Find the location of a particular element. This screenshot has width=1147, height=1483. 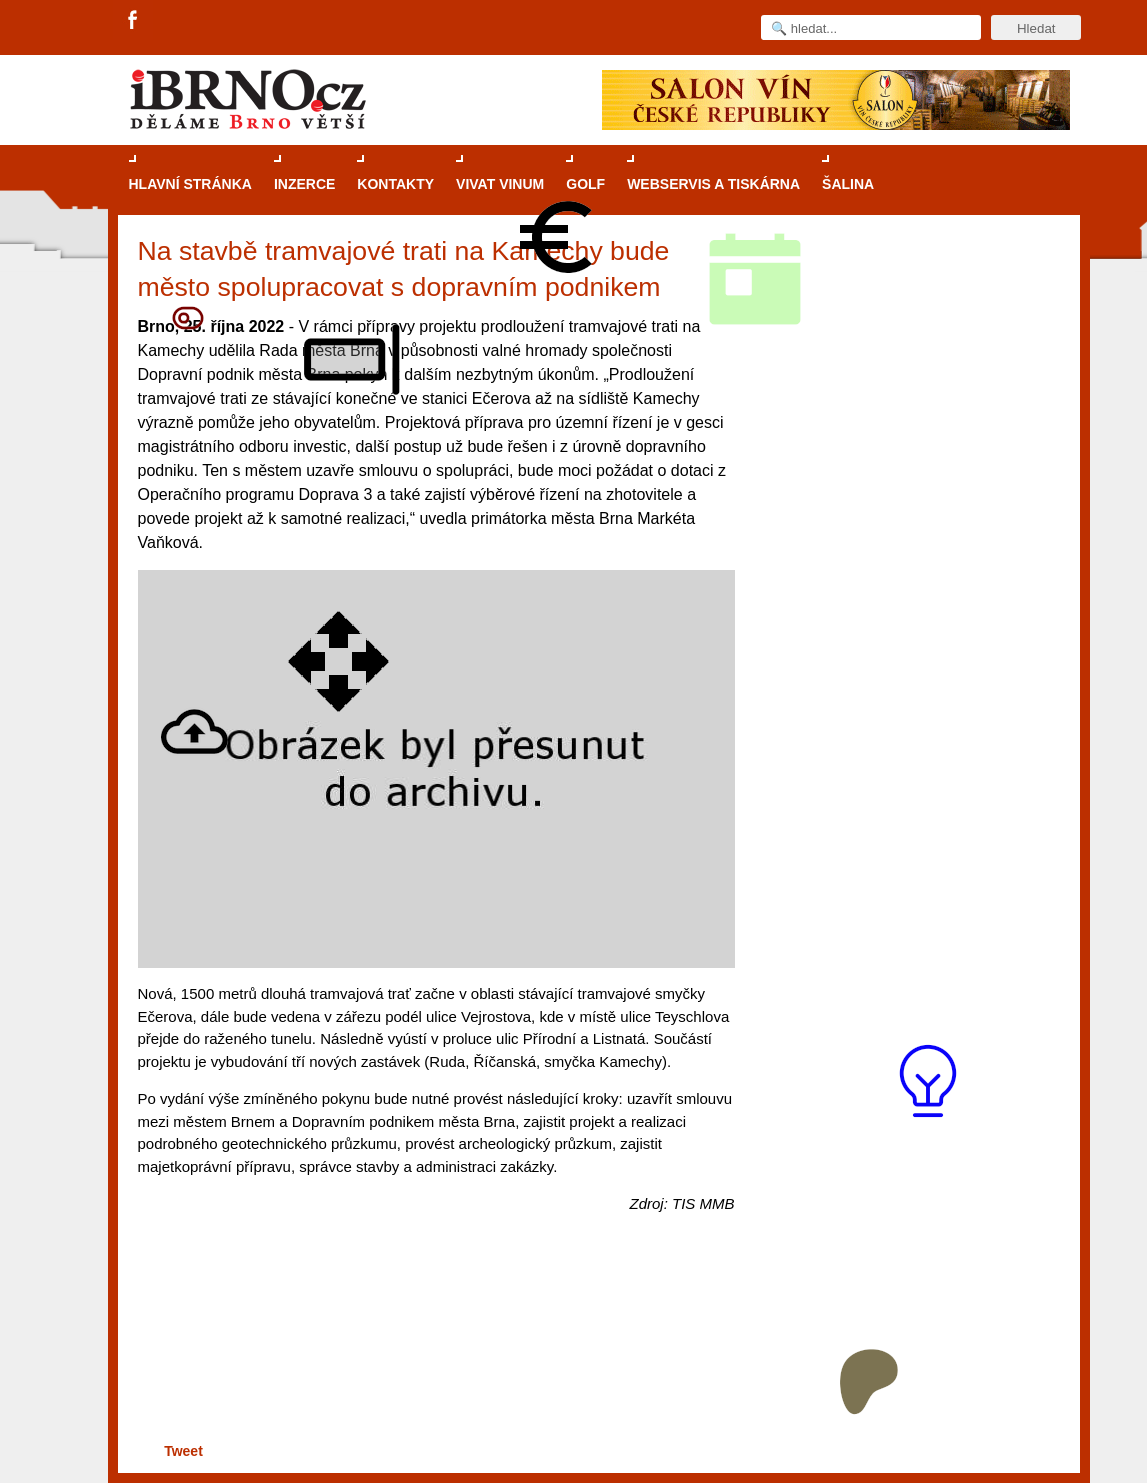

view prices in euros is located at coordinates (556, 237).